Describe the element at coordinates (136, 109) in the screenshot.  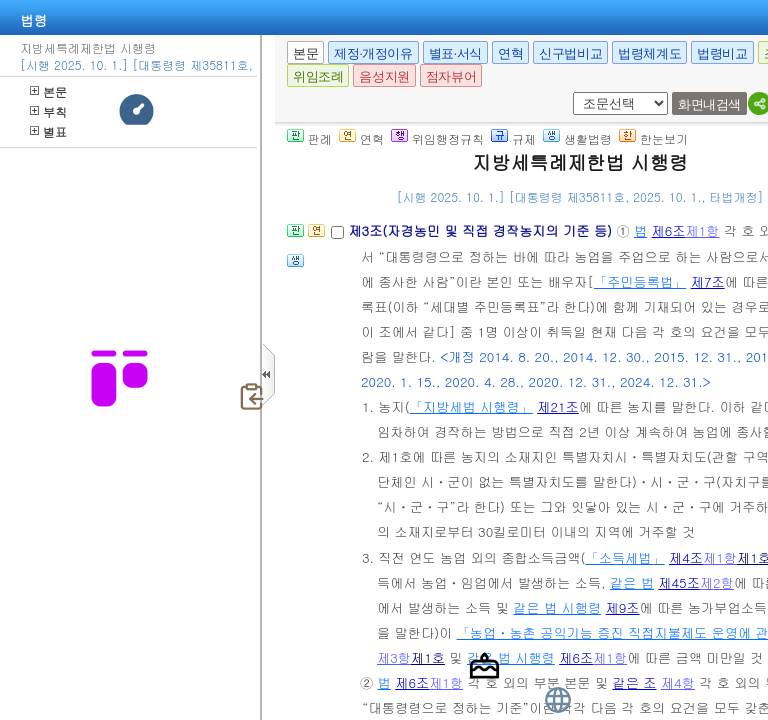
I see `access your dashboard overview` at that location.